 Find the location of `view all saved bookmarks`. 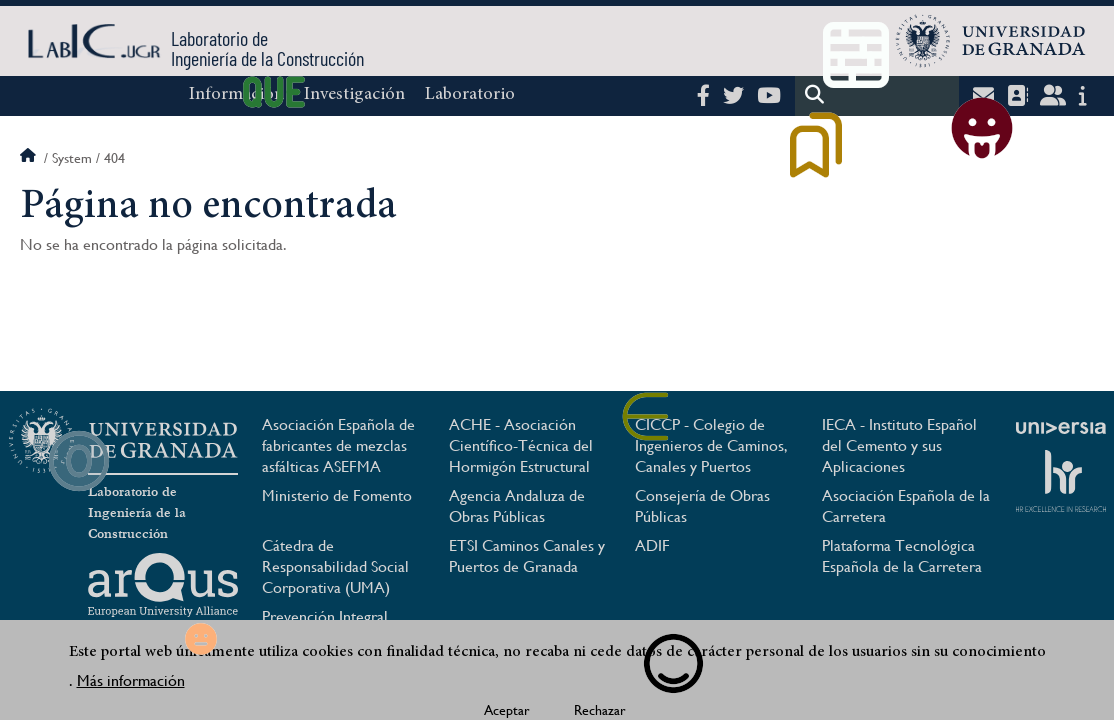

view all saved bookmarks is located at coordinates (816, 145).